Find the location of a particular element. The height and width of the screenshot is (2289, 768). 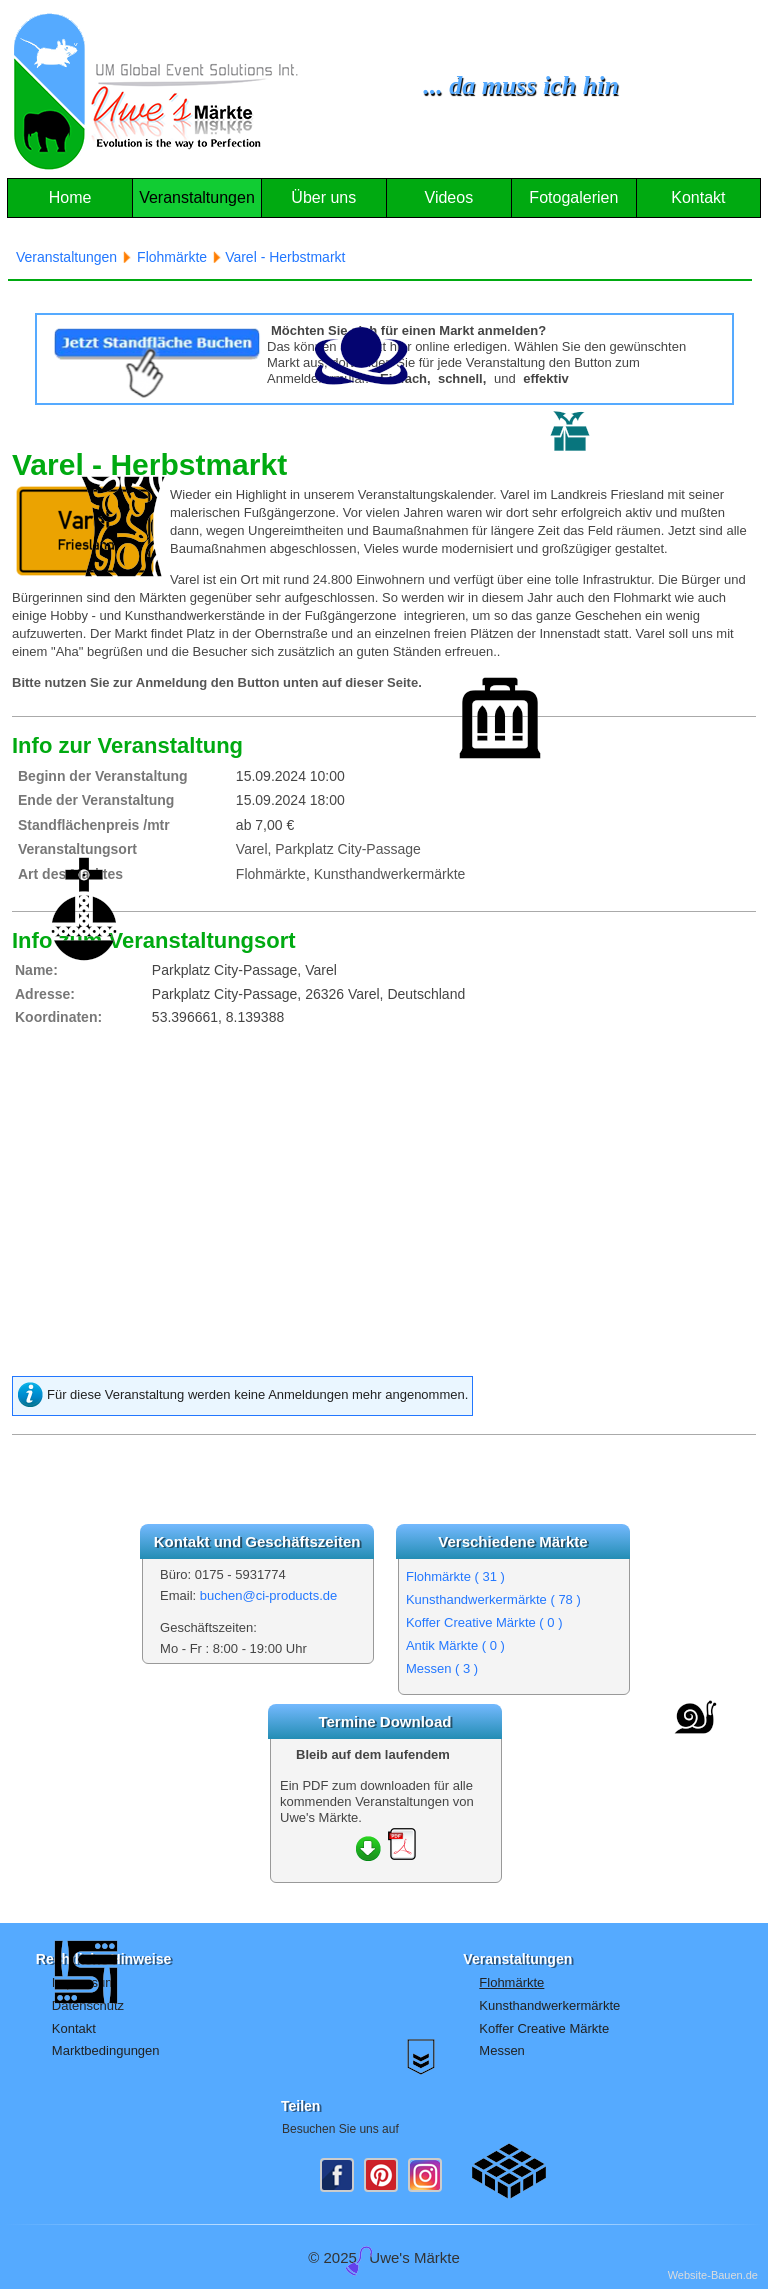

represents a planet or celestial body in a space game is located at coordinates (361, 358).